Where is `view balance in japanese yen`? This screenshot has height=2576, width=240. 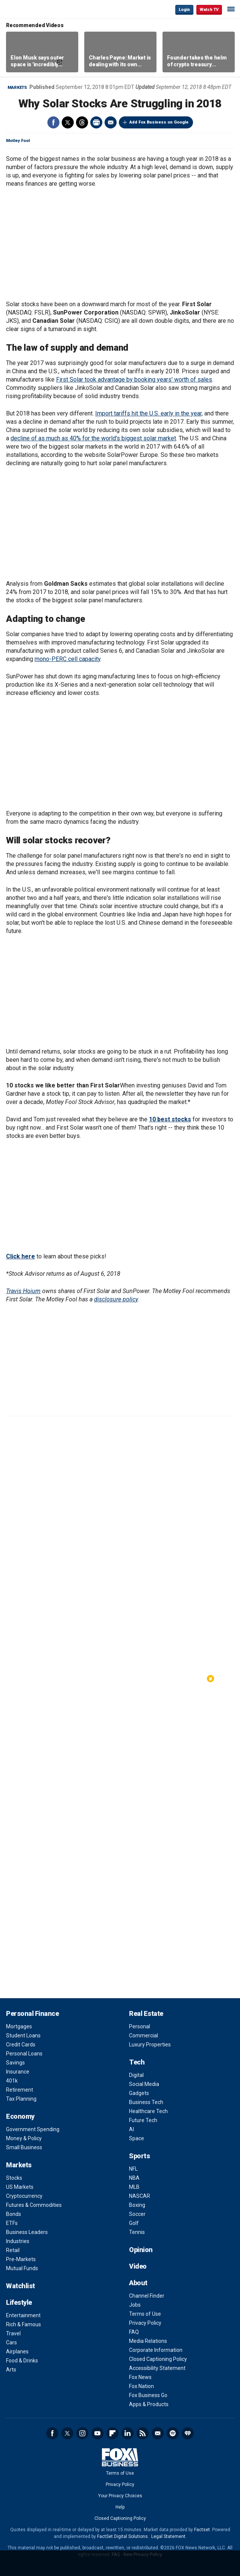 view balance in japanese yen is located at coordinates (210, 1678).